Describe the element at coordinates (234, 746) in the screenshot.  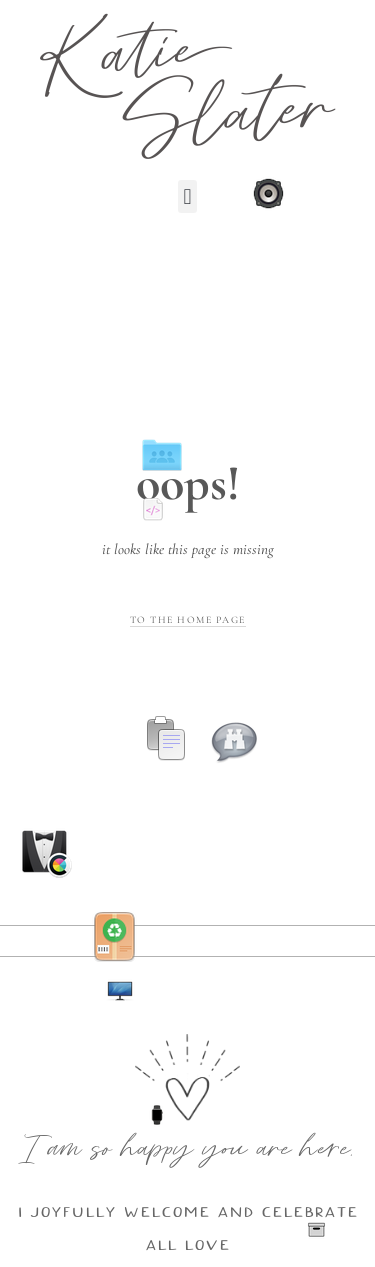
I see `receive a message from a remote desktop administrator` at that location.